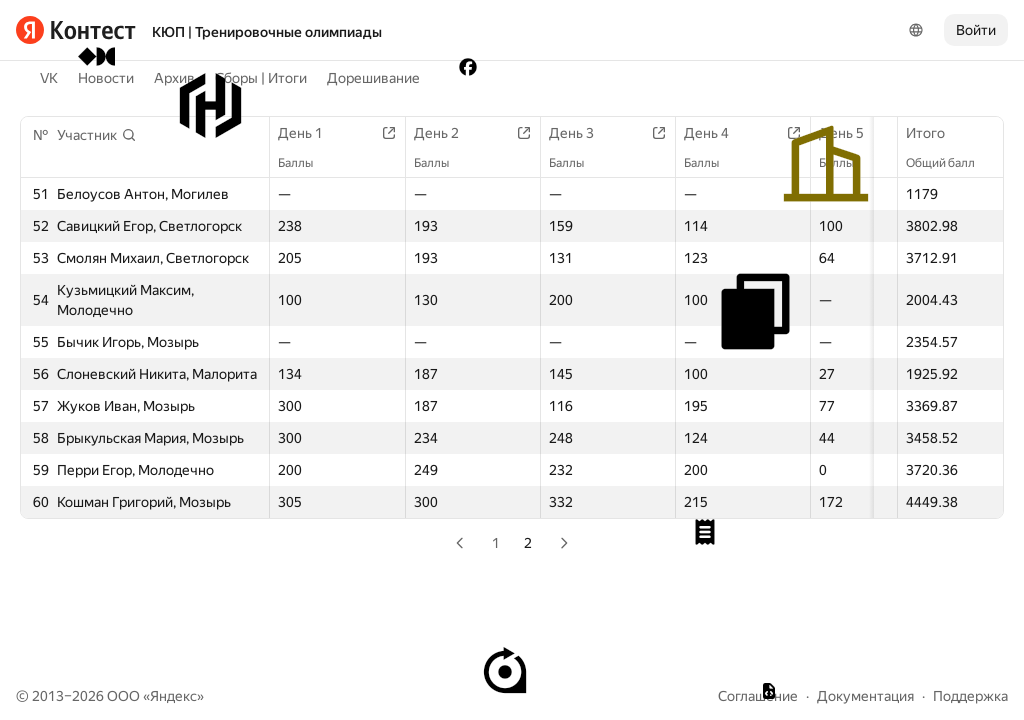 This screenshot has height=720, width=1024. Describe the element at coordinates (505, 670) in the screenshot. I see `rev.com logo - access transcription and captioning services` at that location.